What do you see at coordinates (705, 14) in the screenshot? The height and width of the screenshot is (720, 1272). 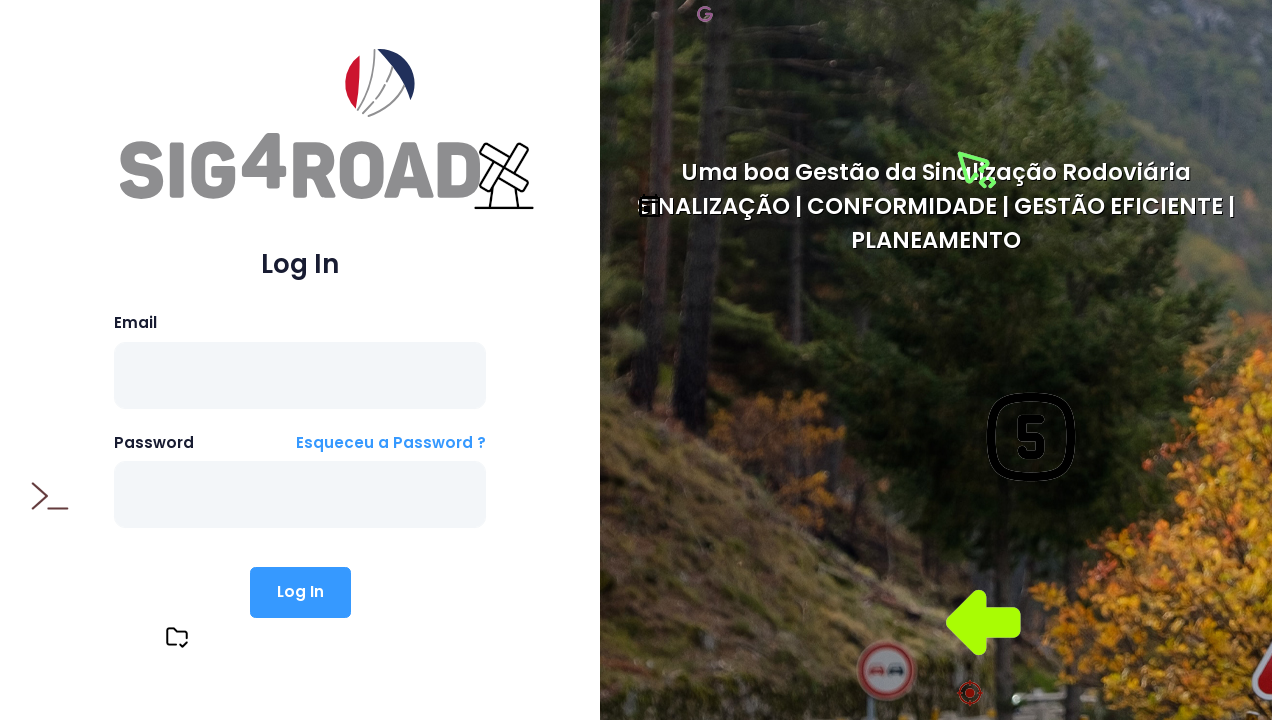 I see `indicates items starting with the letter G` at bounding box center [705, 14].